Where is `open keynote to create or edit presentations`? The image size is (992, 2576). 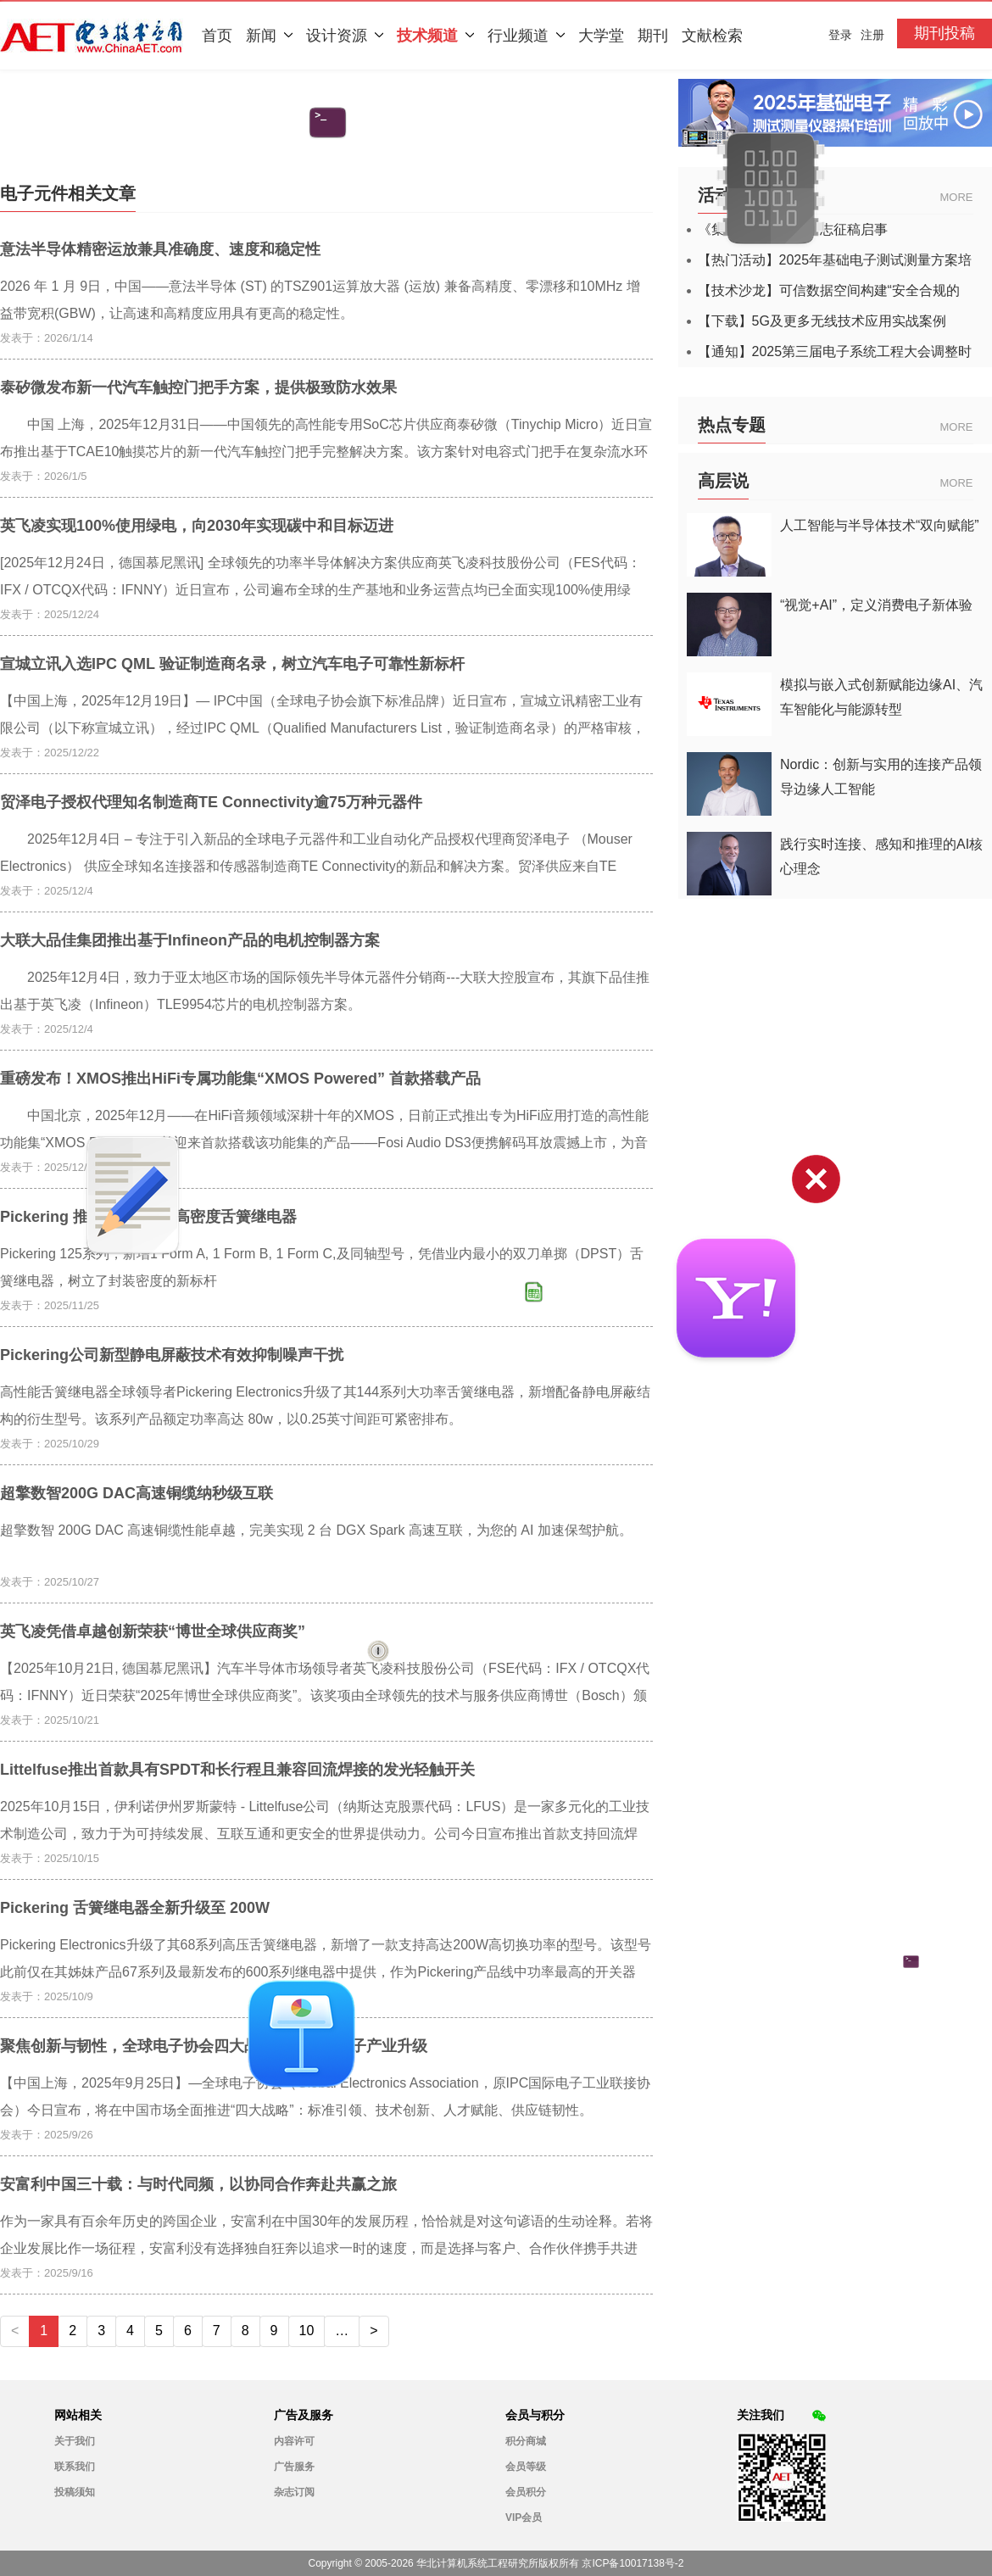 open keynote to create or edit presentations is located at coordinates (301, 2033).